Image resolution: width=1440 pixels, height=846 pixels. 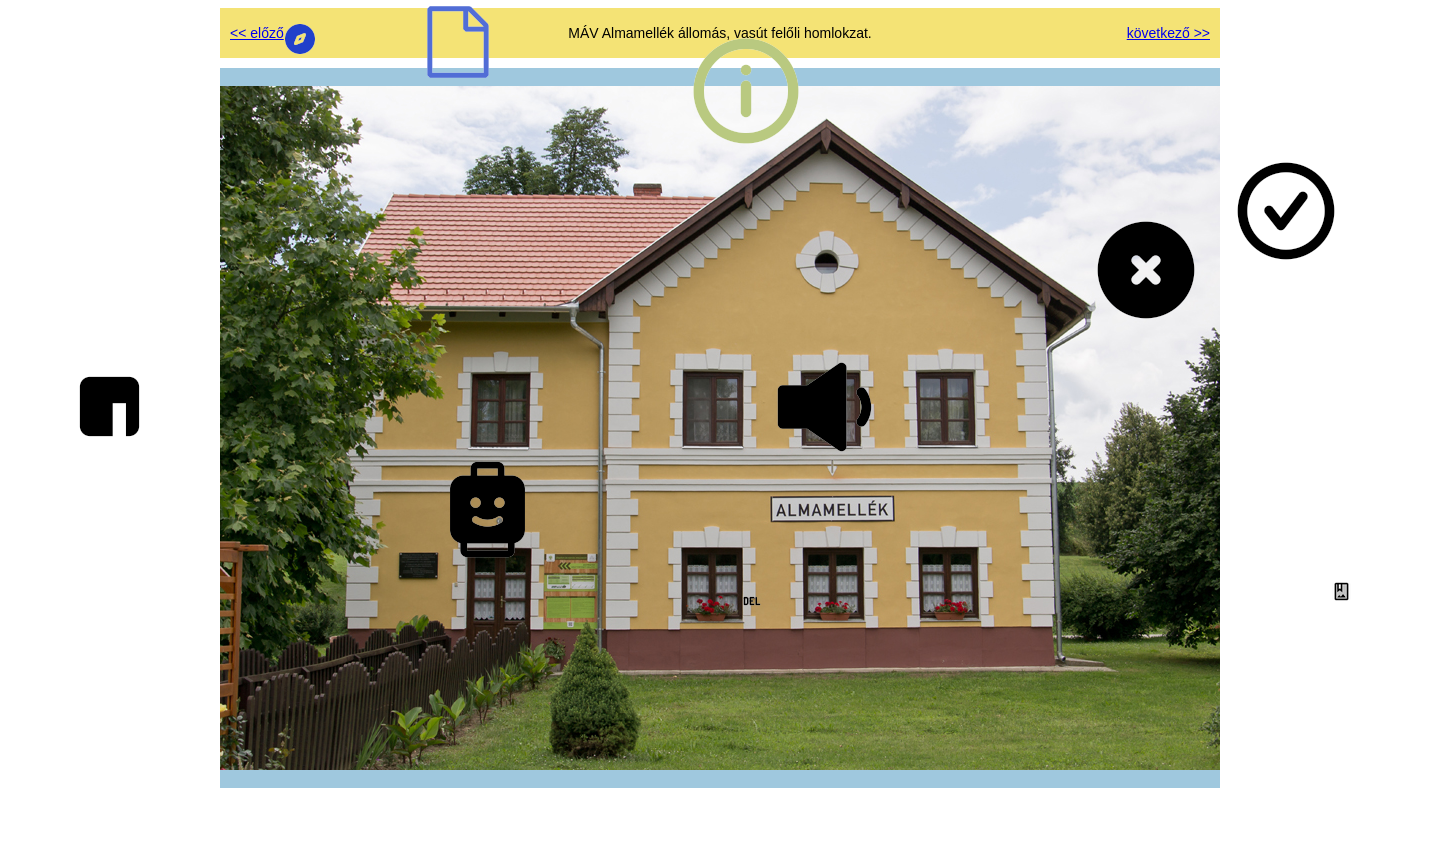 What do you see at coordinates (1286, 211) in the screenshot?
I see `confirms a completed action or task` at bounding box center [1286, 211].